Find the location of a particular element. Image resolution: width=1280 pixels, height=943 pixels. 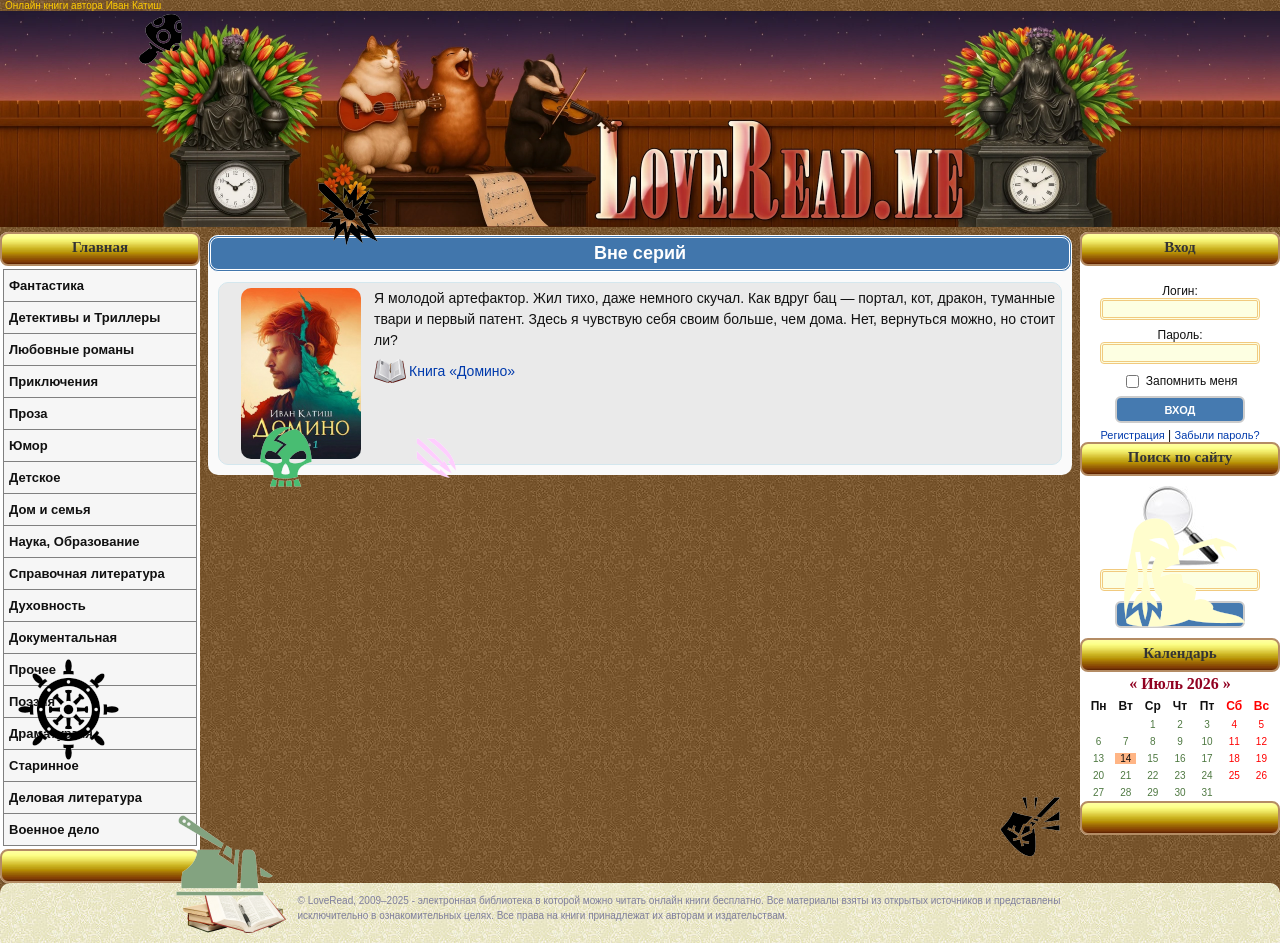

slug creature enemy in a game interface is located at coordinates (1184, 572).